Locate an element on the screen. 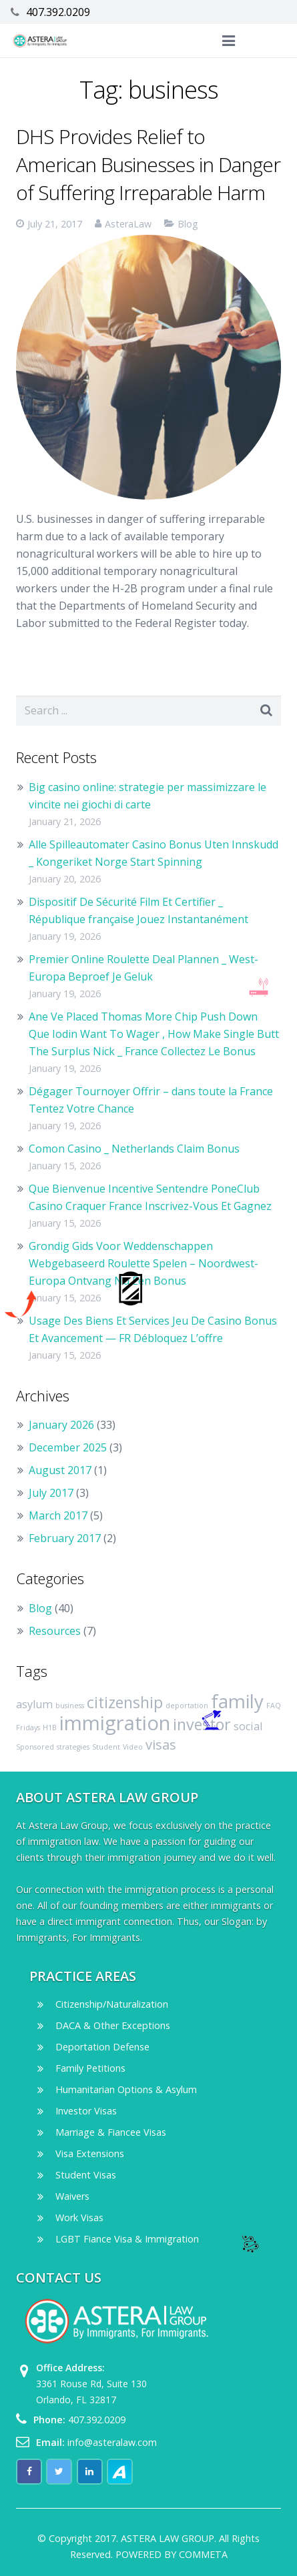  access wifi router settings is located at coordinates (258, 987).